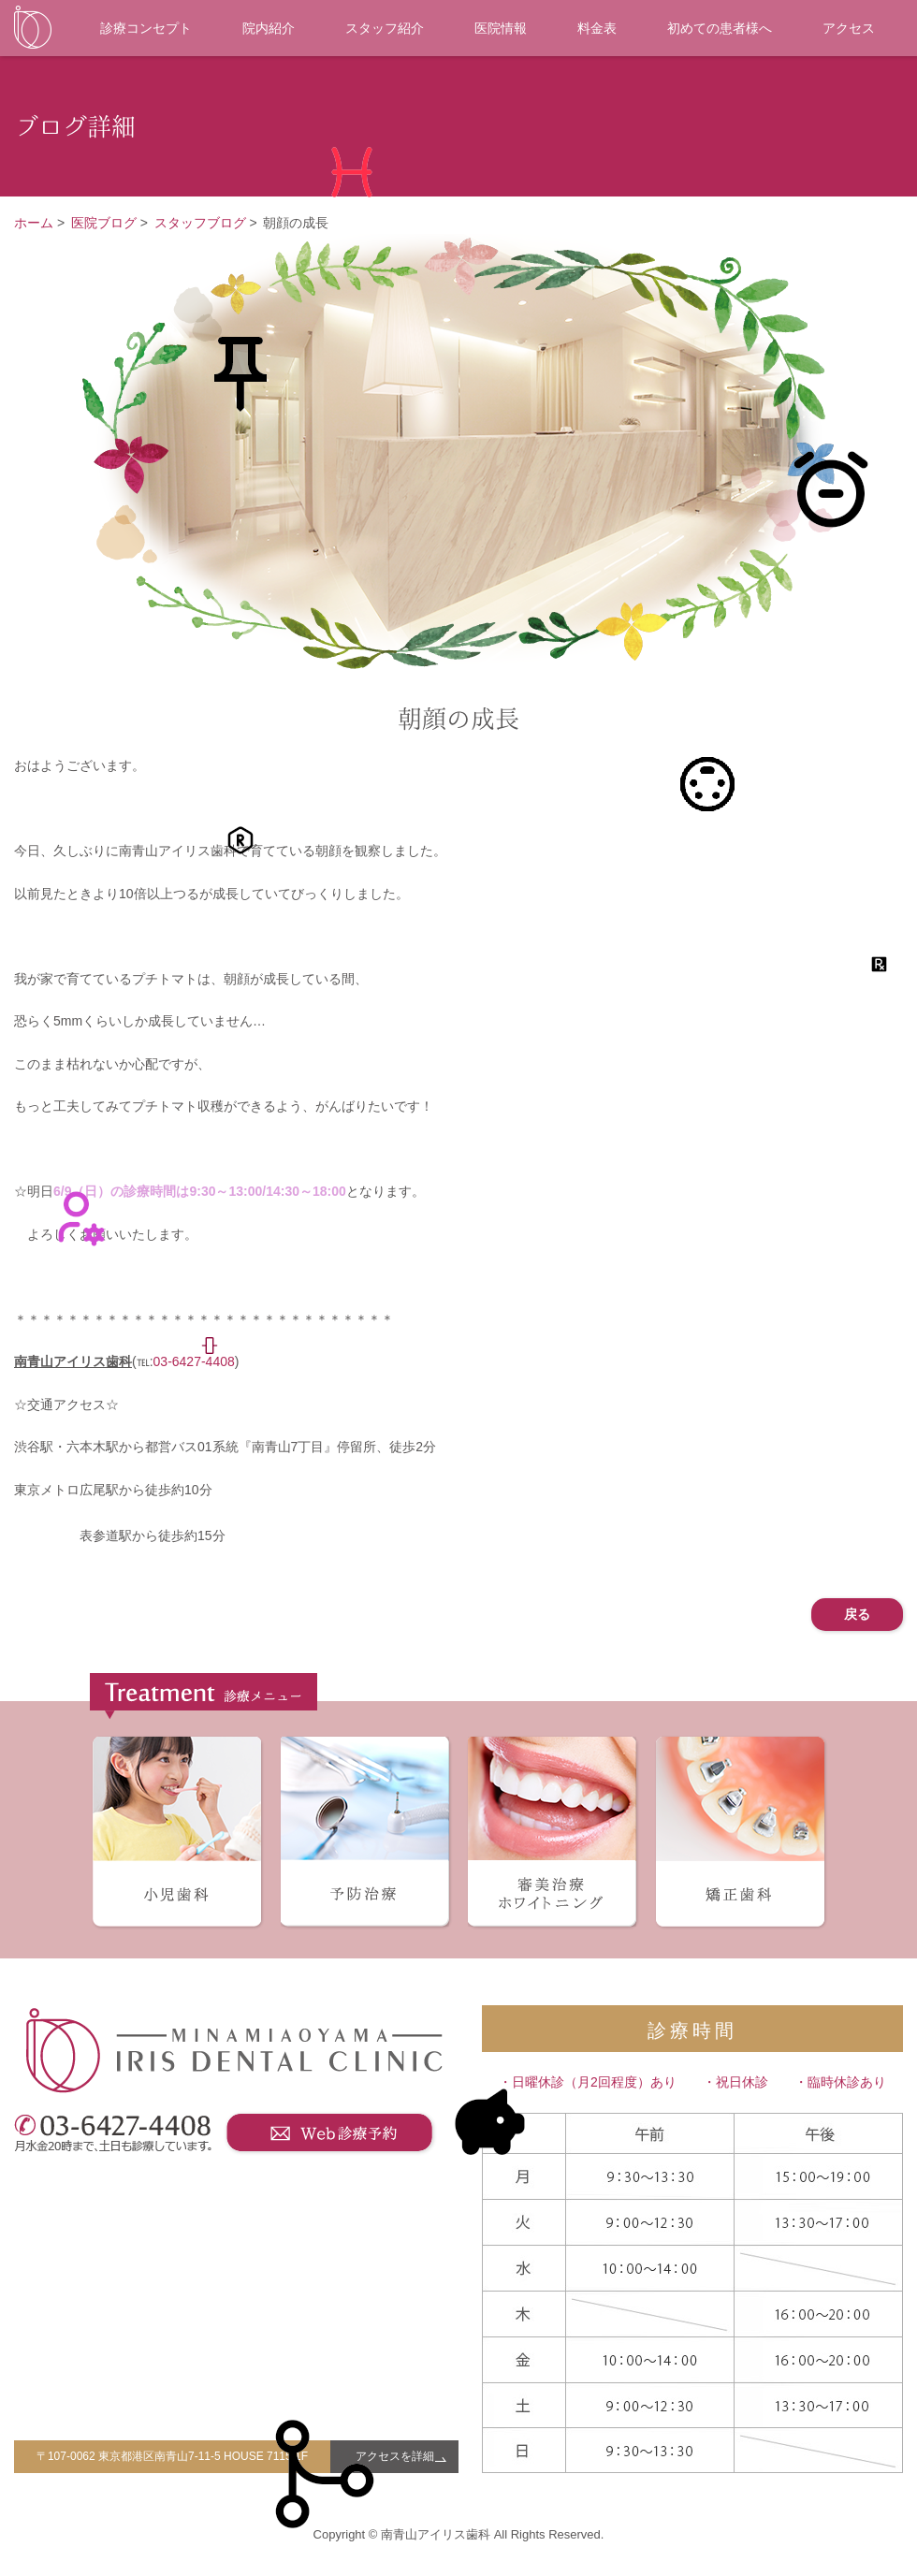  I want to click on access savings or piggy bank feature, so click(489, 2123).